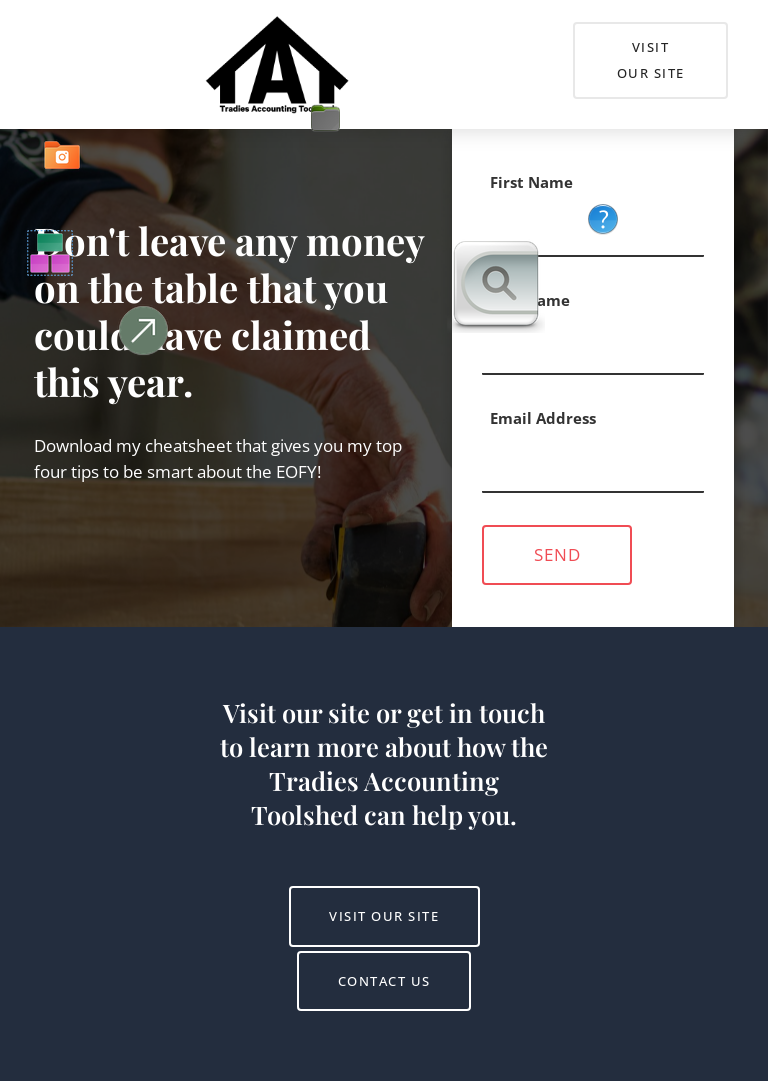  Describe the element at coordinates (603, 219) in the screenshot. I see `access help or frequently asked questions` at that location.